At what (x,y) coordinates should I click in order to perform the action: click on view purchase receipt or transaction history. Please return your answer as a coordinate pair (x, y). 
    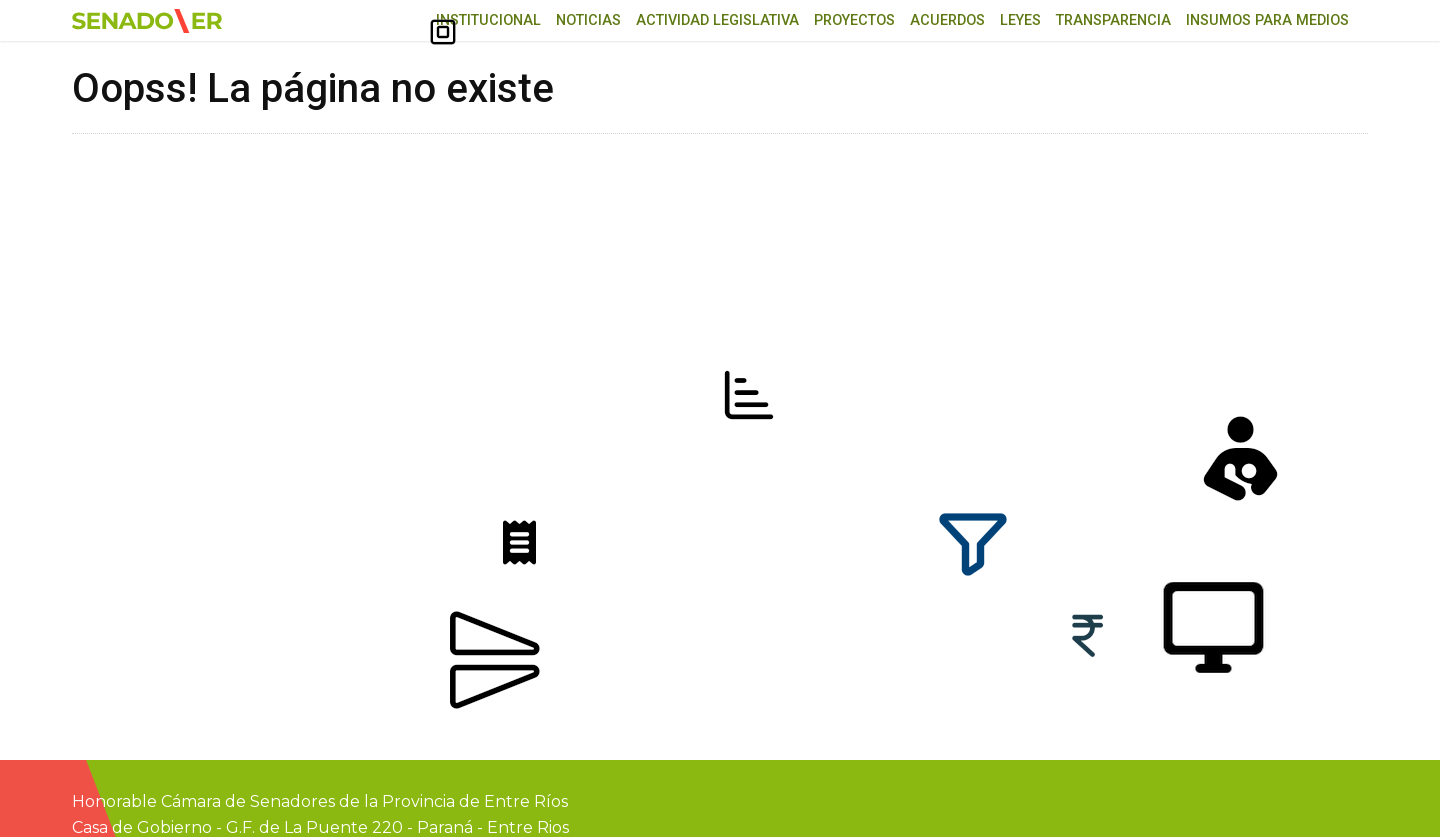
    Looking at the image, I should click on (519, 542).